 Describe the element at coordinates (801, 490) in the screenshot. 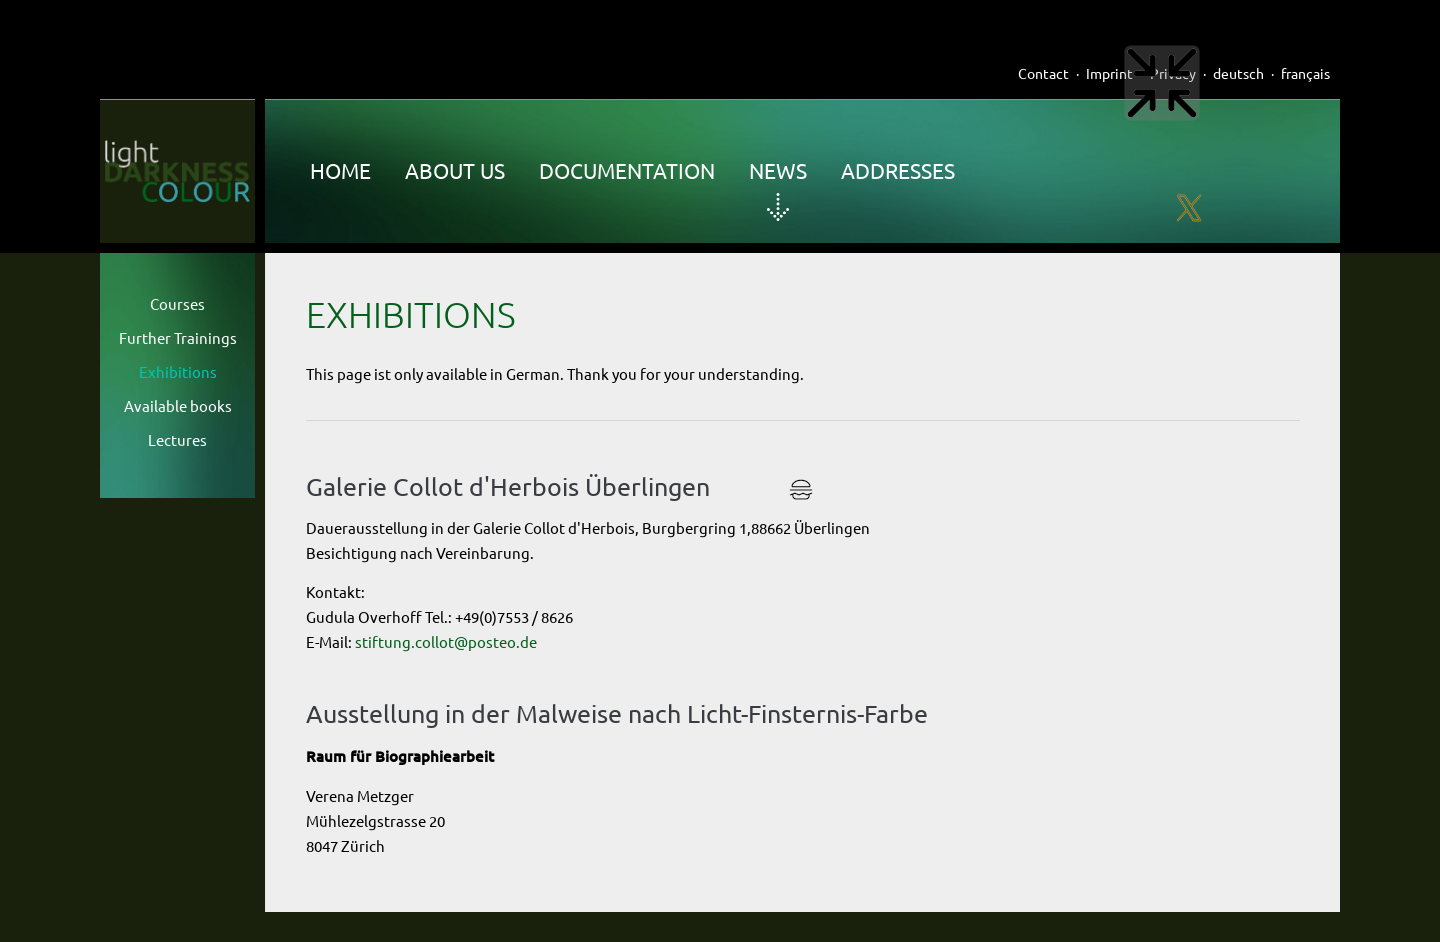

I see `open navigation menu` at that location.